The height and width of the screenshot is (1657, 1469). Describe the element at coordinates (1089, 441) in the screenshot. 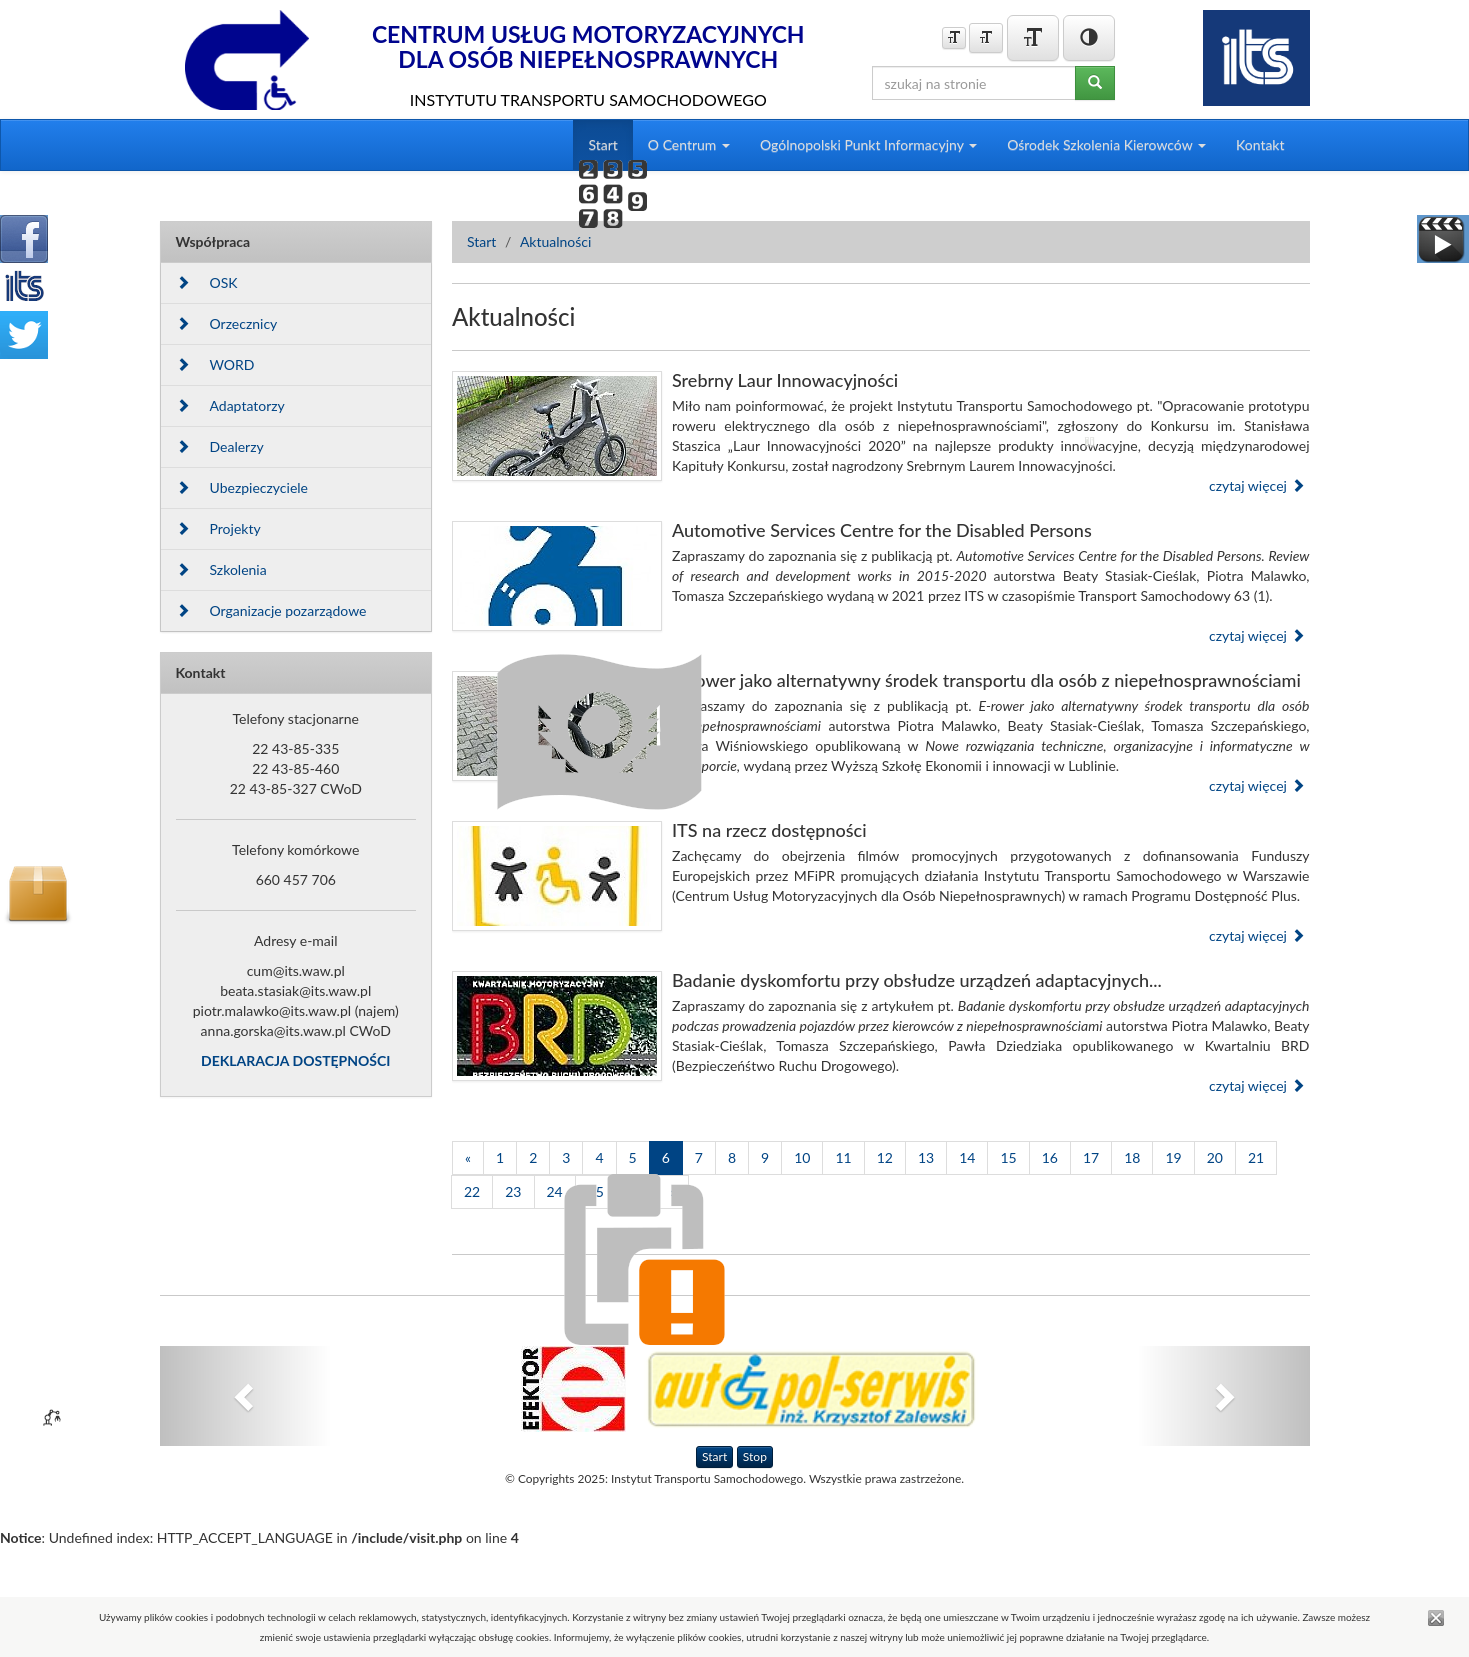

I see `pause media playback` at that location.